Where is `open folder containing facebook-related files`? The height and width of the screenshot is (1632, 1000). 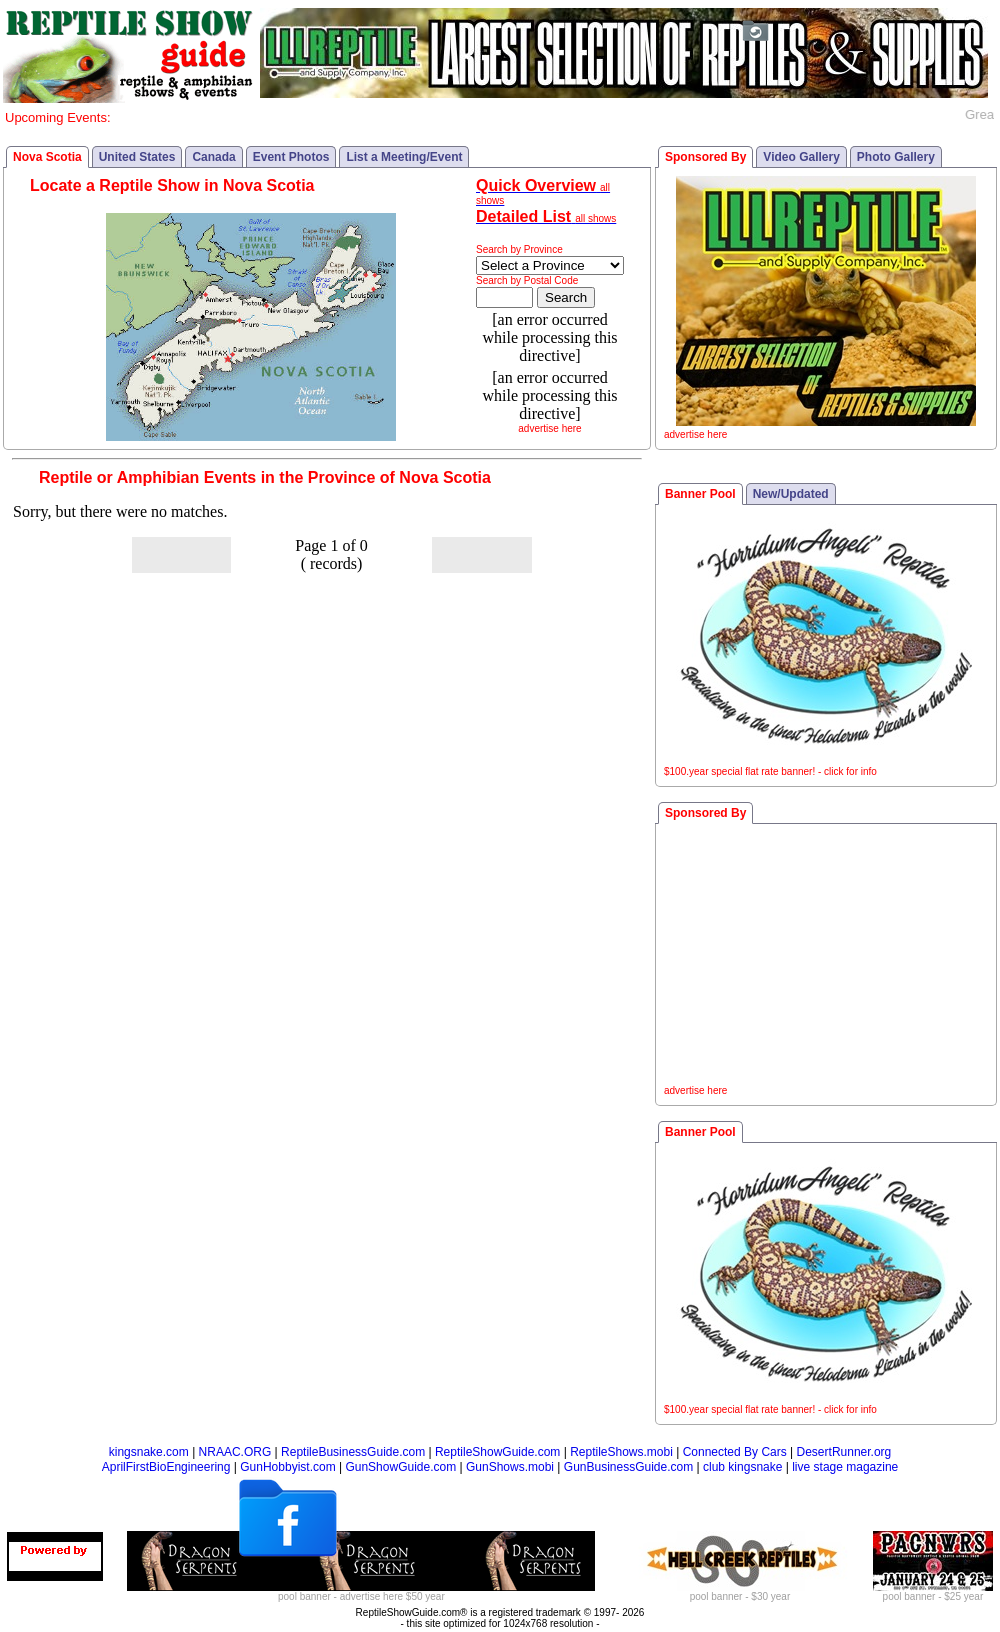 open folder containing facebook-related files is located at coordinates (287, 1520).